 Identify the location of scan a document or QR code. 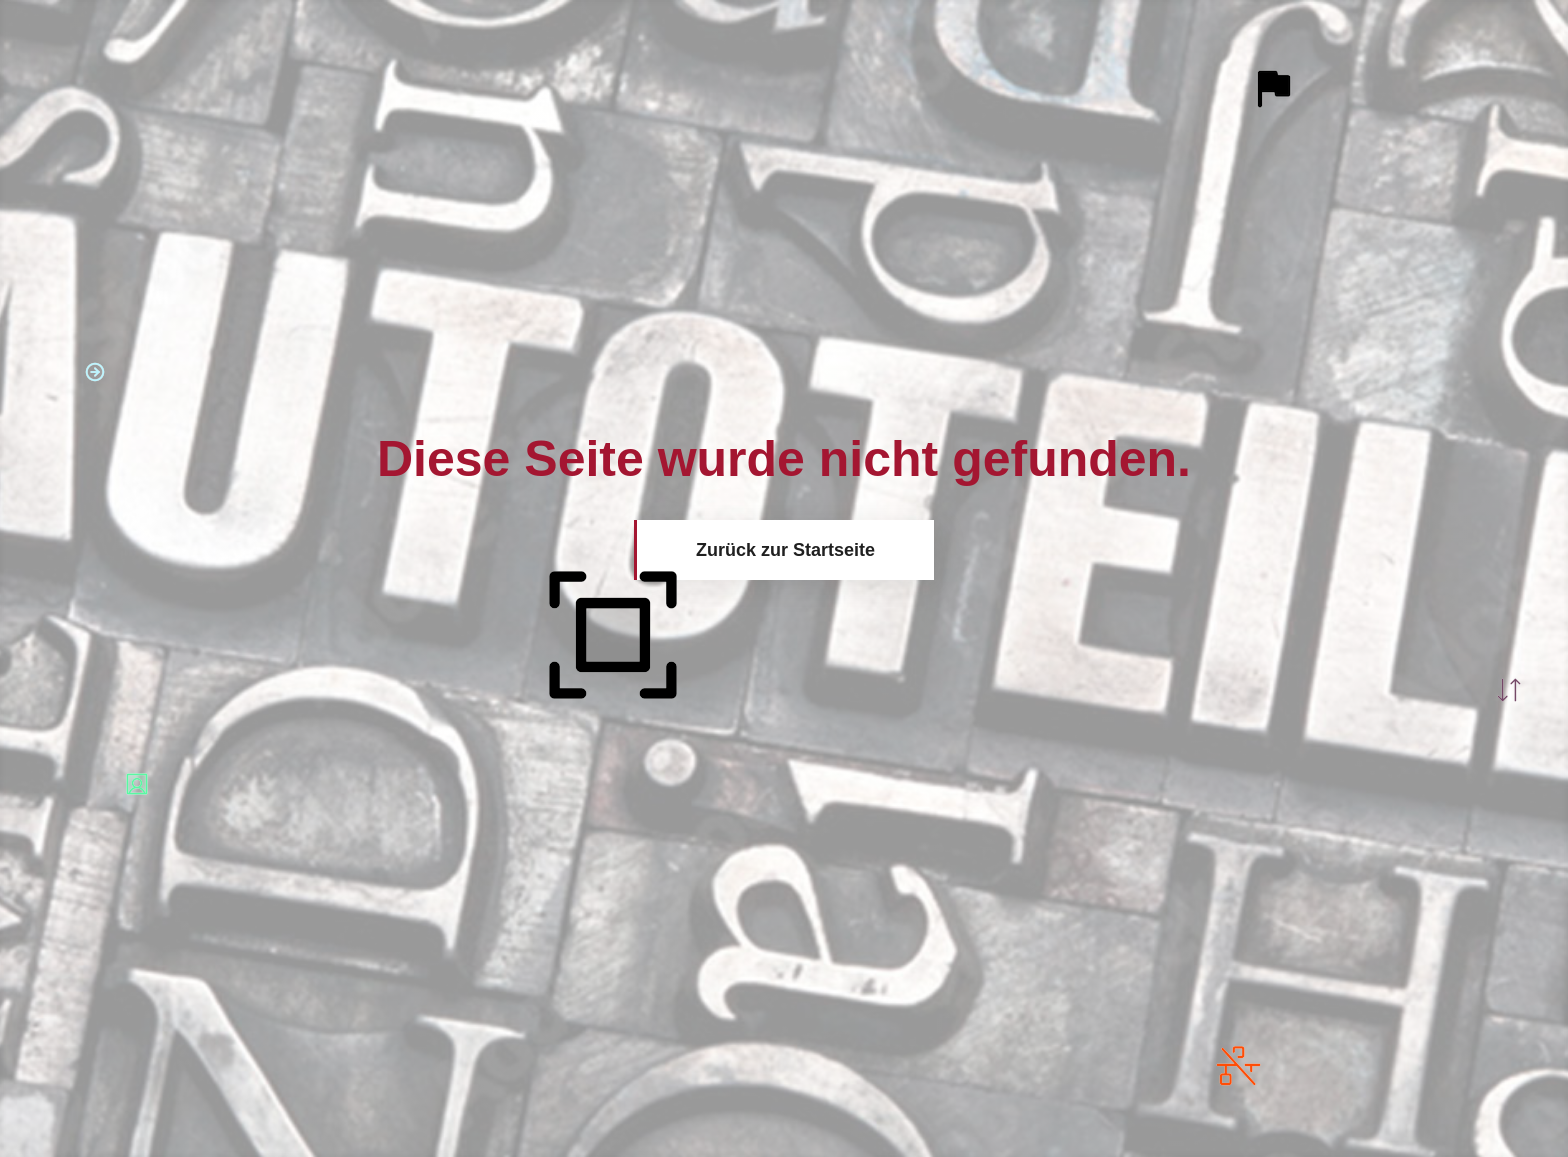
(613, 635).